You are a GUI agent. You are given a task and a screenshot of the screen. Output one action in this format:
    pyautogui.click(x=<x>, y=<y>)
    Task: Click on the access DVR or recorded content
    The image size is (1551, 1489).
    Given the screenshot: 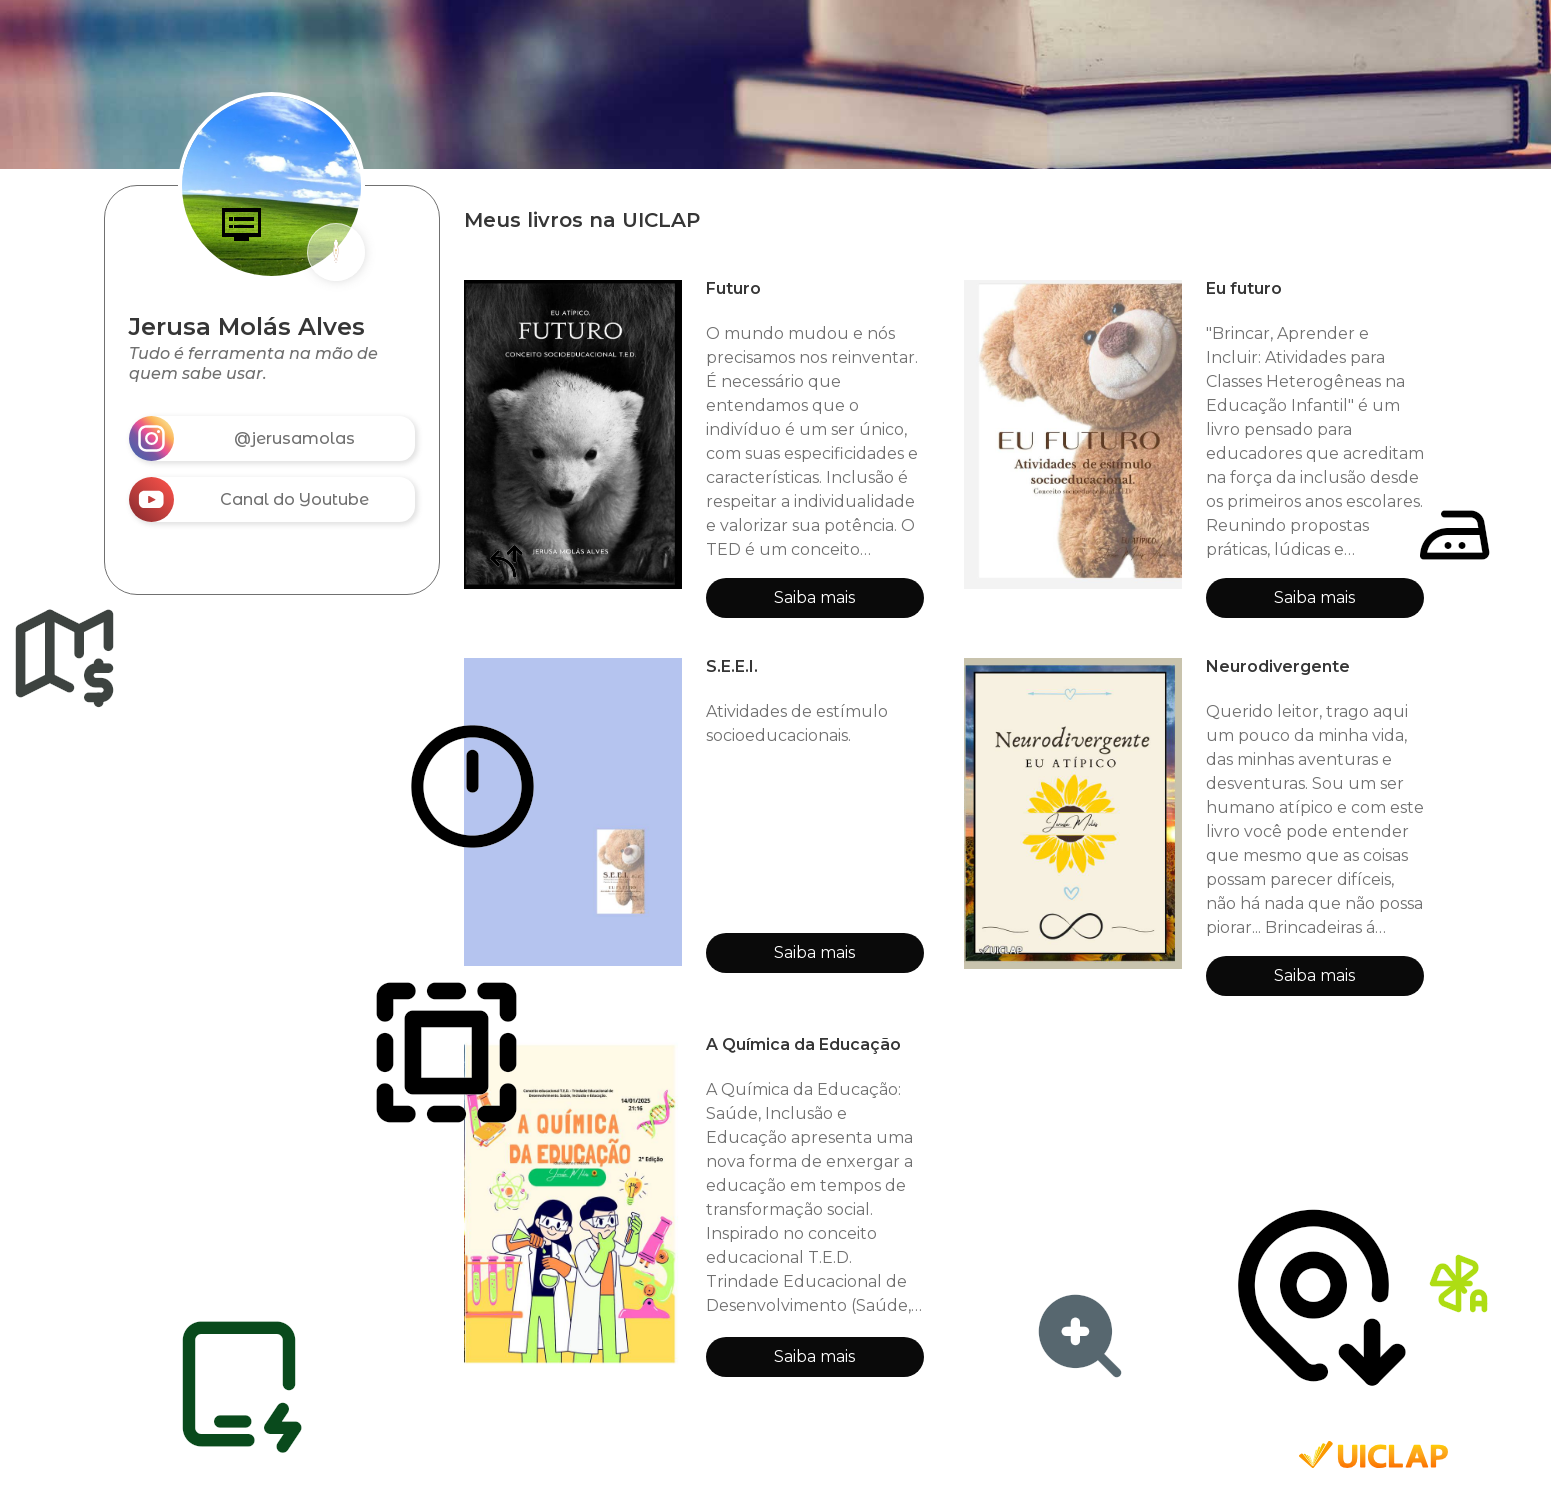 What is the action you would take?
    pyautogui.click(x=241, y=224)
    